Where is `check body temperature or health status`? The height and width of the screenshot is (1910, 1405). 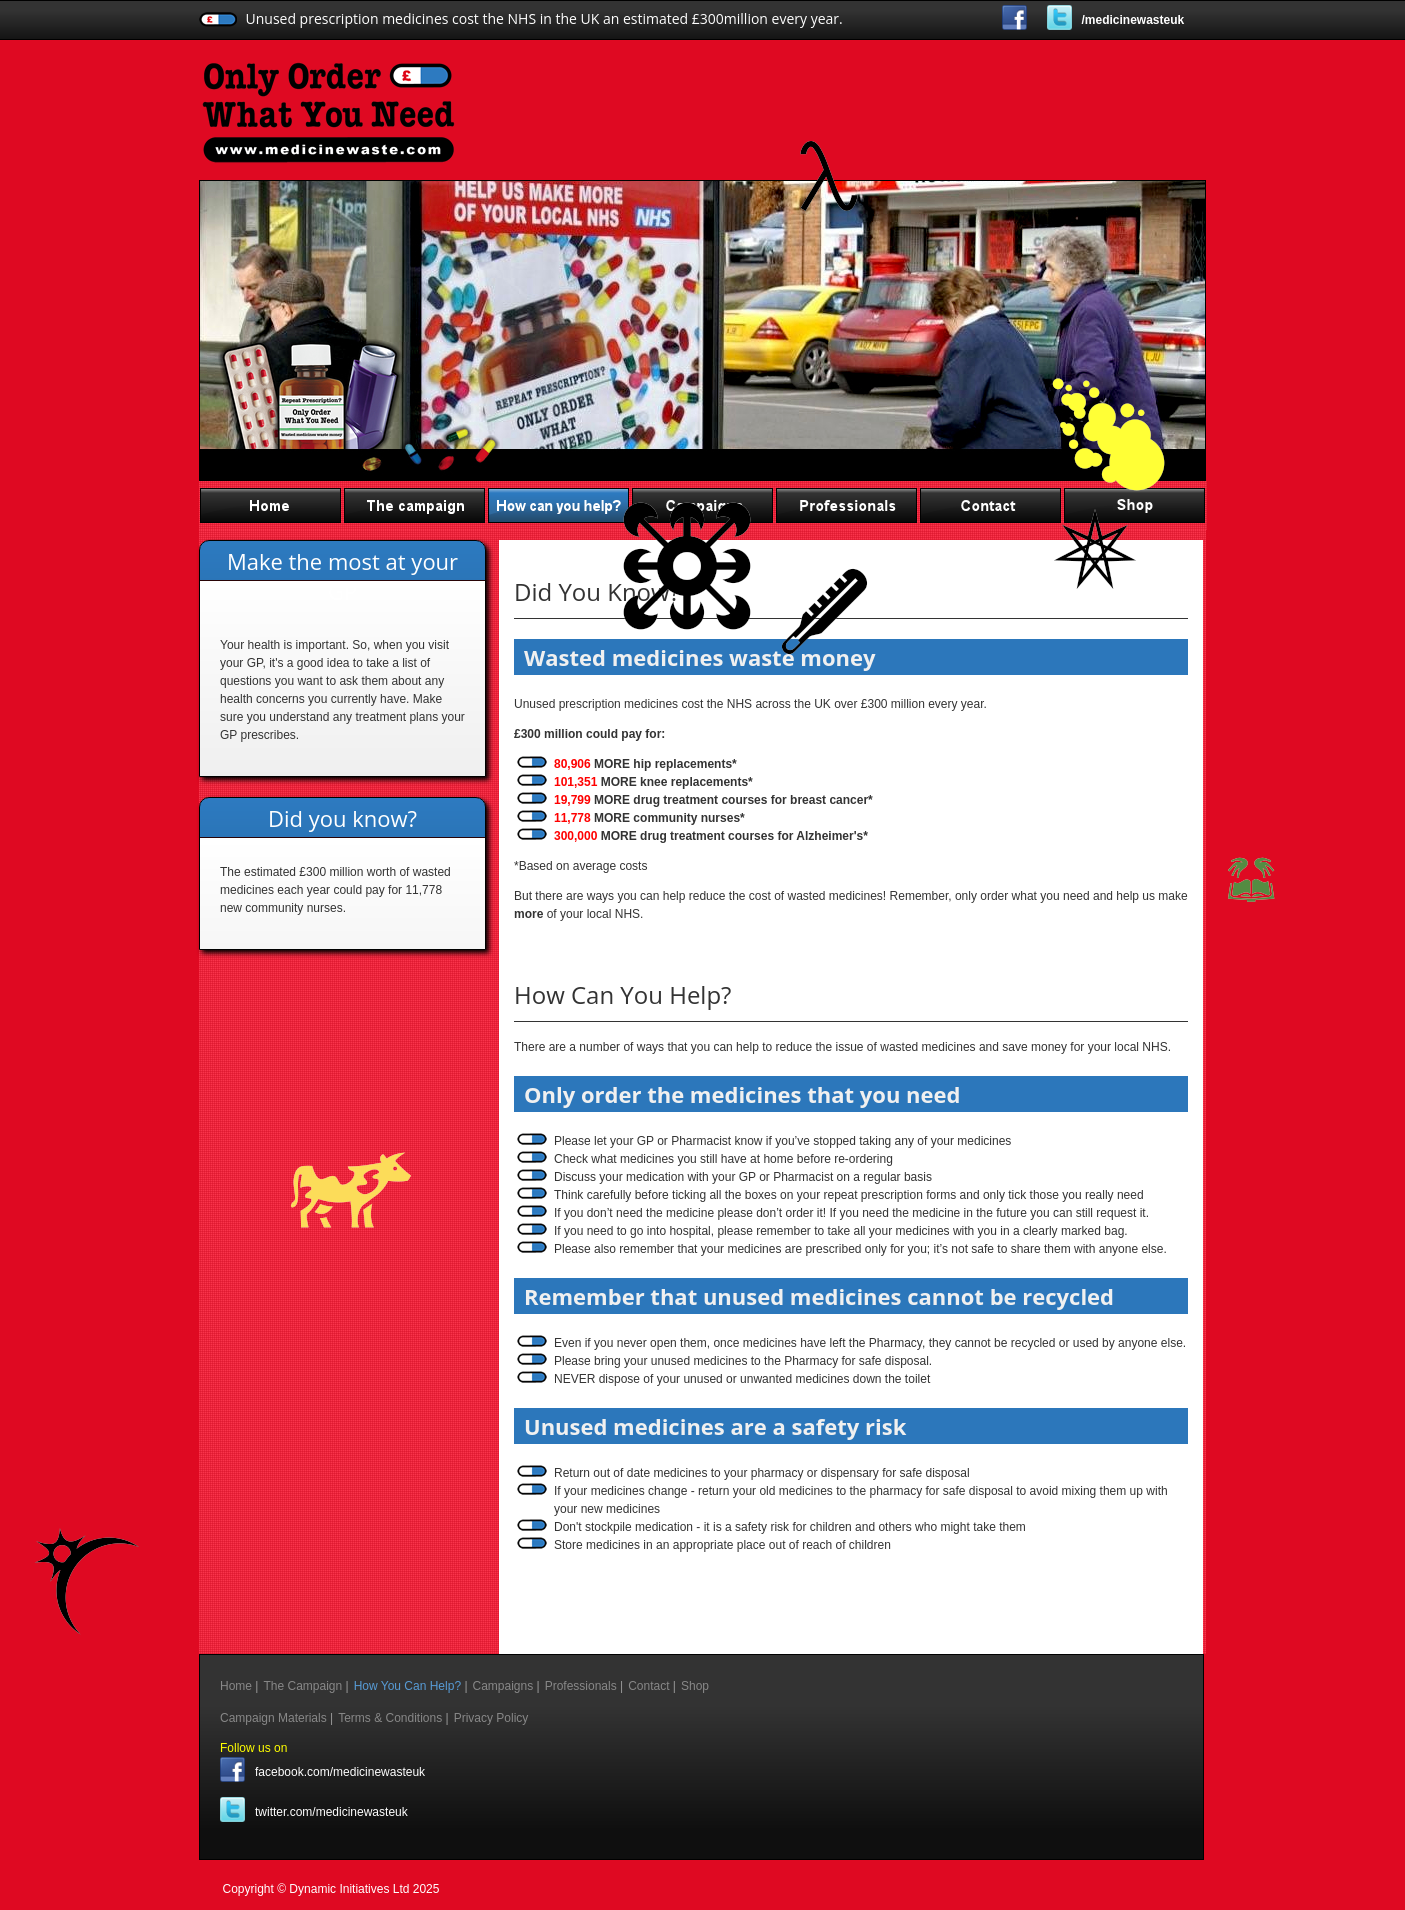
check body temperature or health status is located at coordinates (824, 611).